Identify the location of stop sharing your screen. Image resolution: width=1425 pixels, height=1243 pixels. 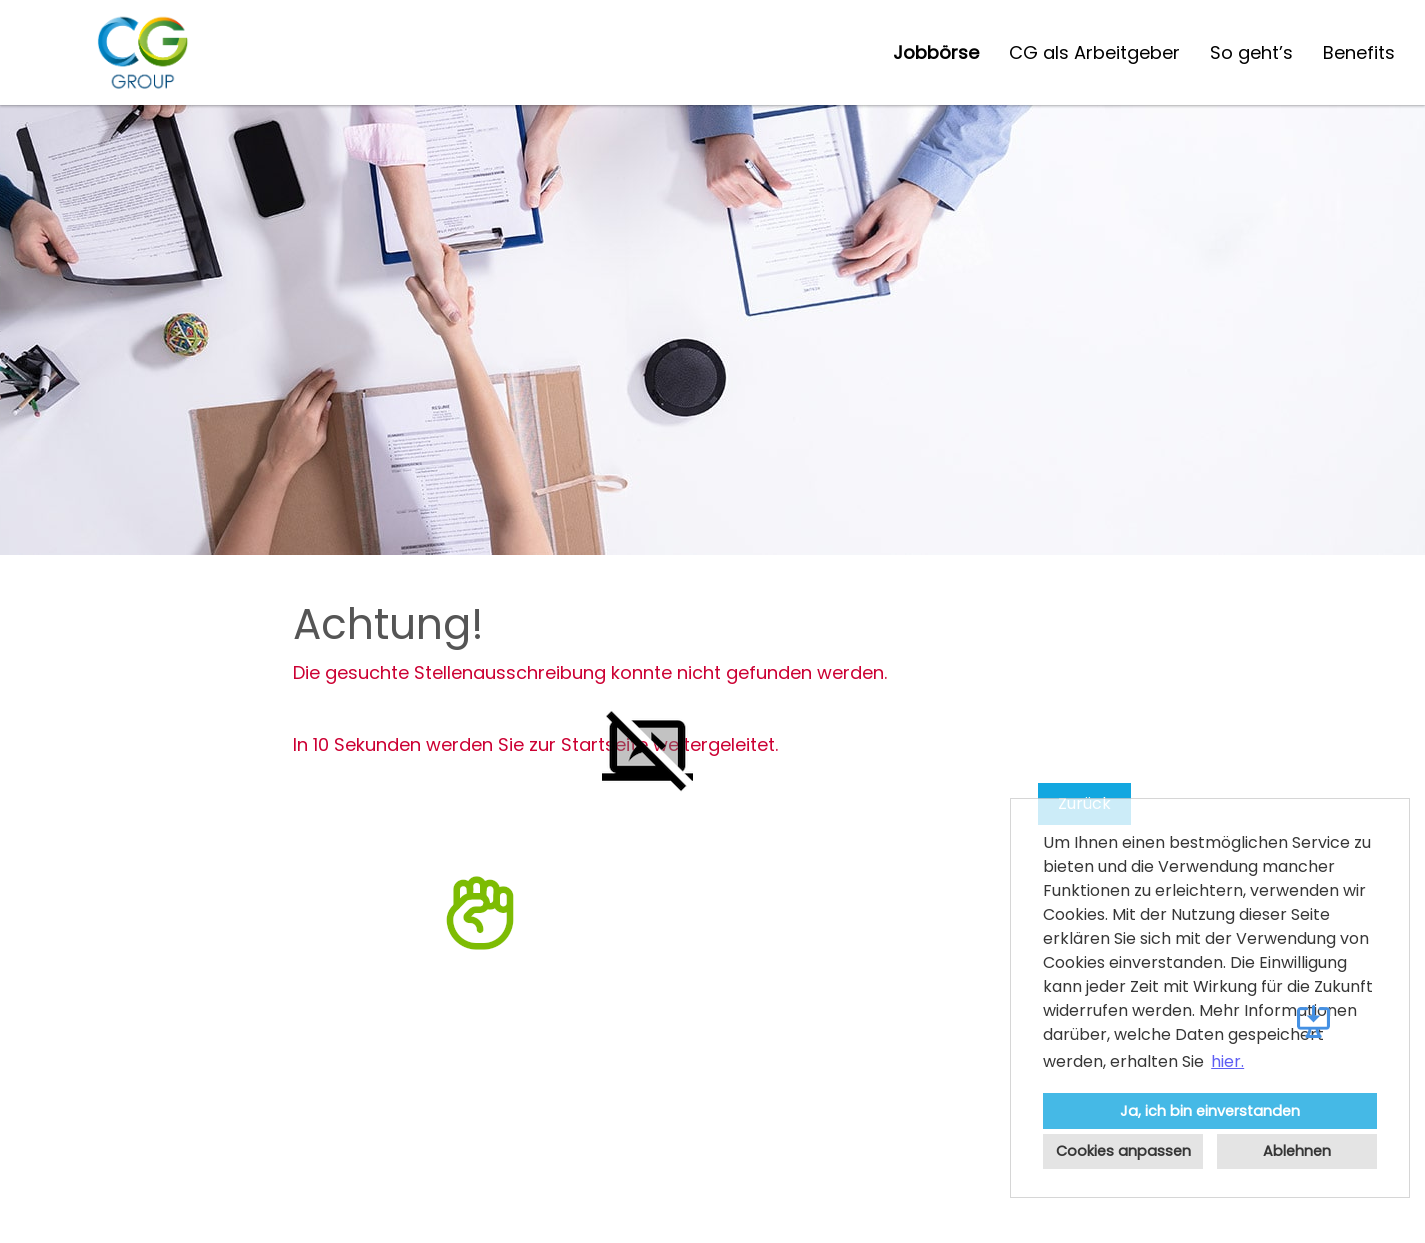
(647, 750).